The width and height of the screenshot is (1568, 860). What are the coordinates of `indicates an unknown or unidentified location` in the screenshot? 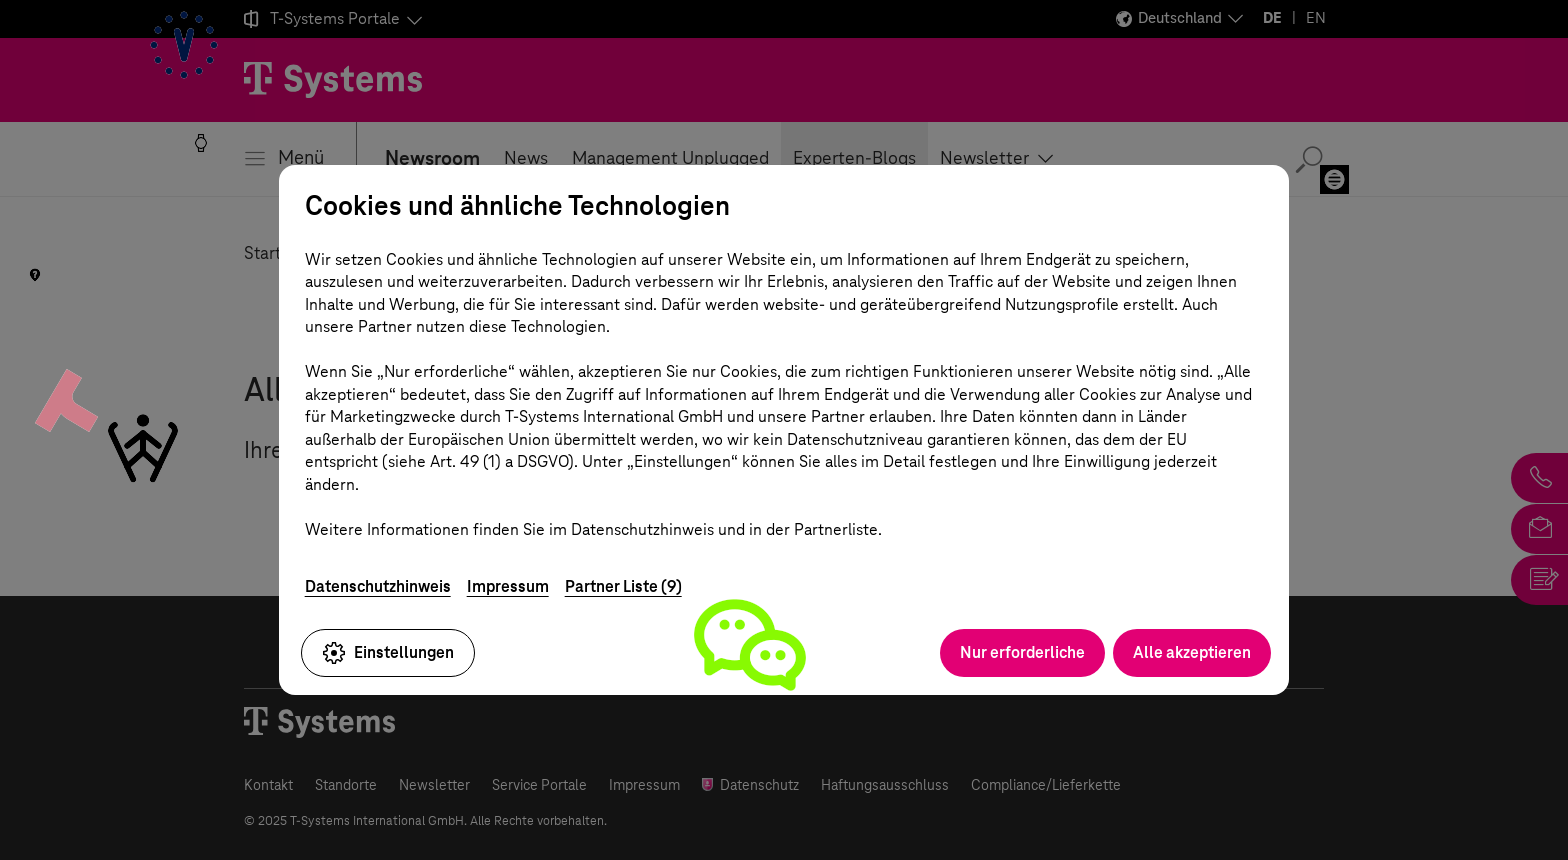 It's located at (35, 275).